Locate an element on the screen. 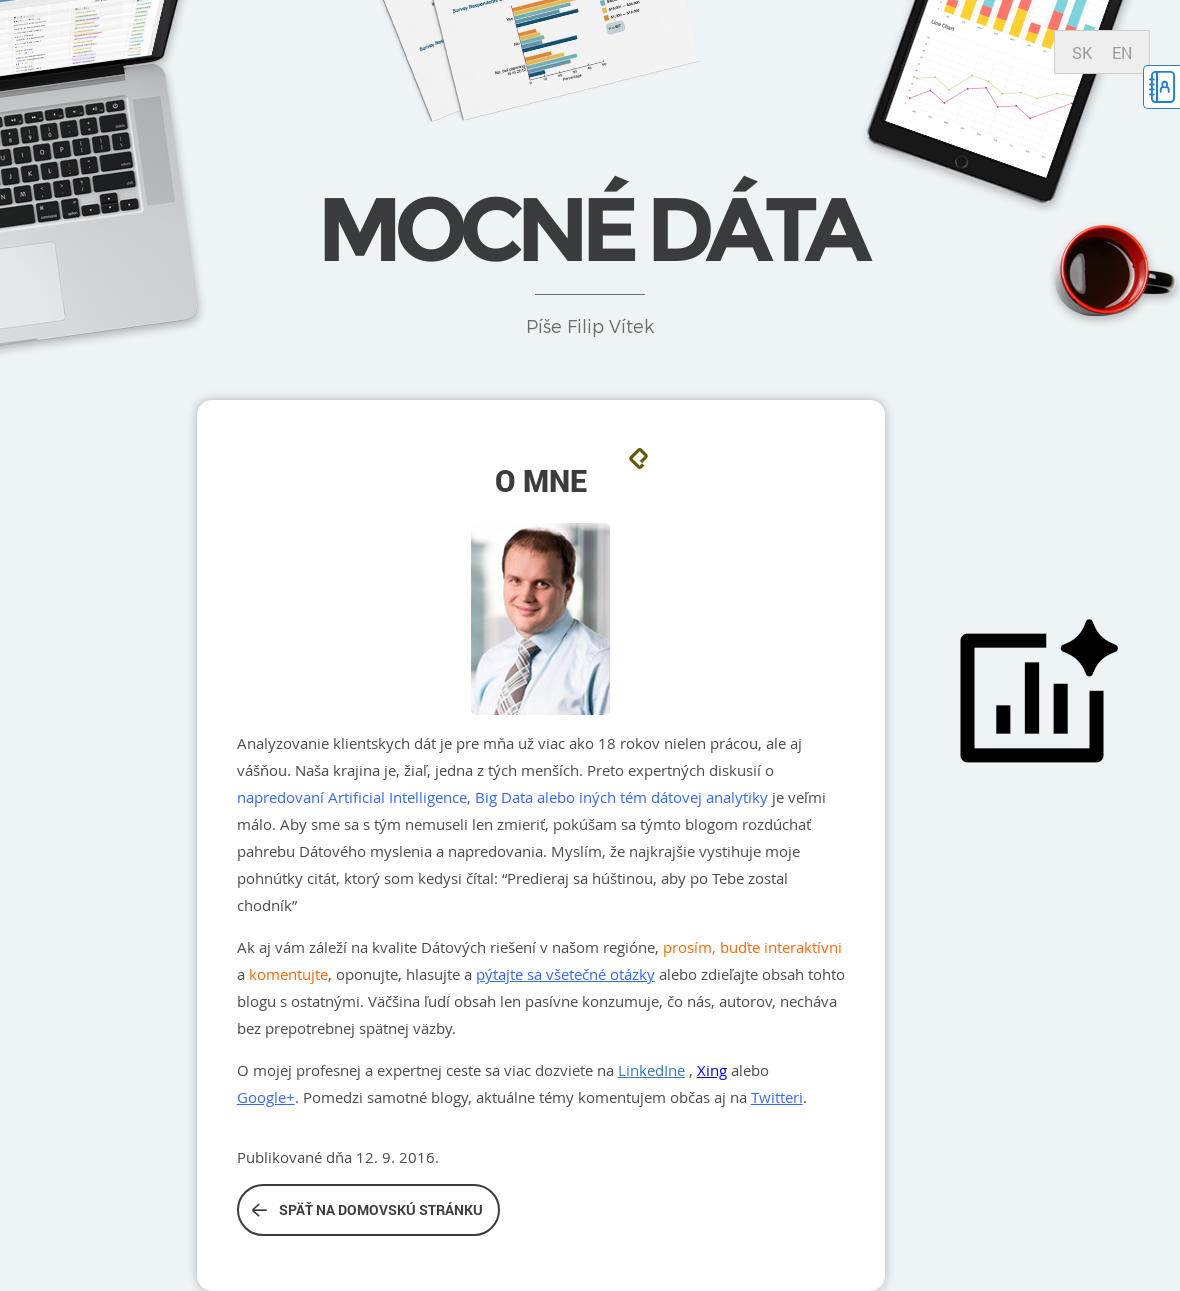 The width and height of the screenshot is (1180, 1291). open the Platzi learning platform is located at coordinates (638, 458).